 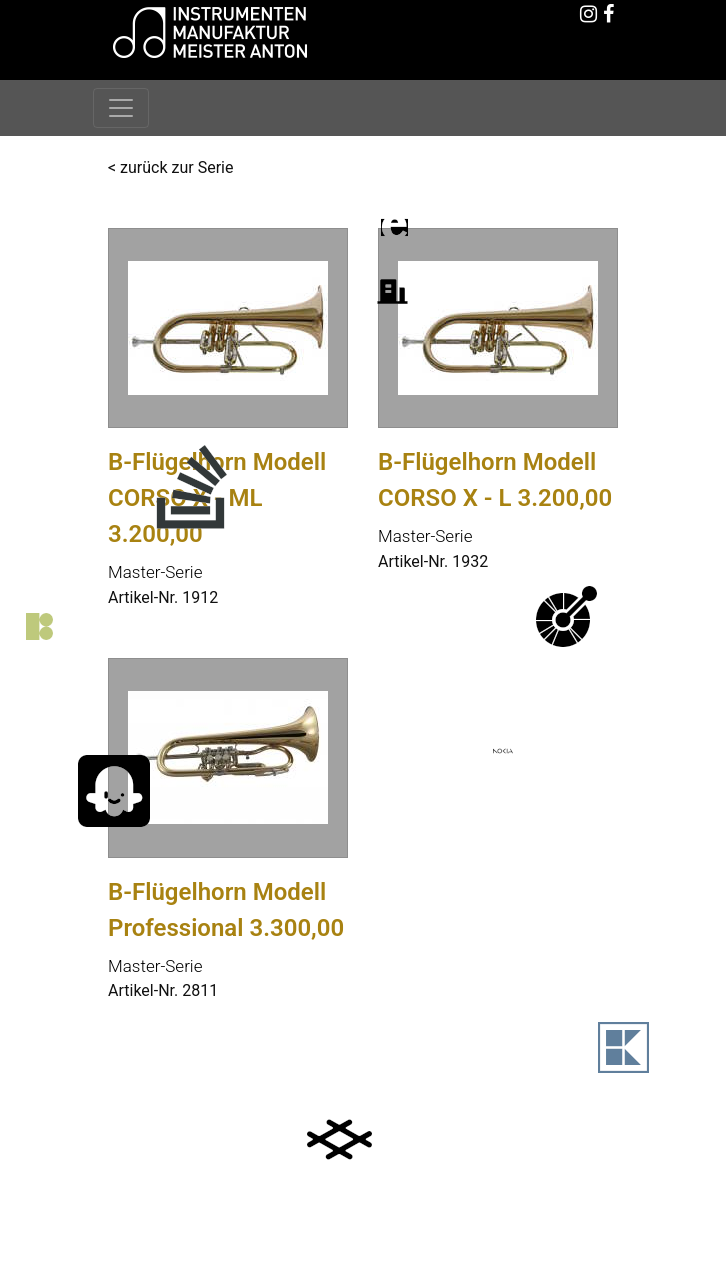 What do you see at coordinates (114, 791) in the screenshot?
I see `open the coze app` at bounding box center [114, 791].